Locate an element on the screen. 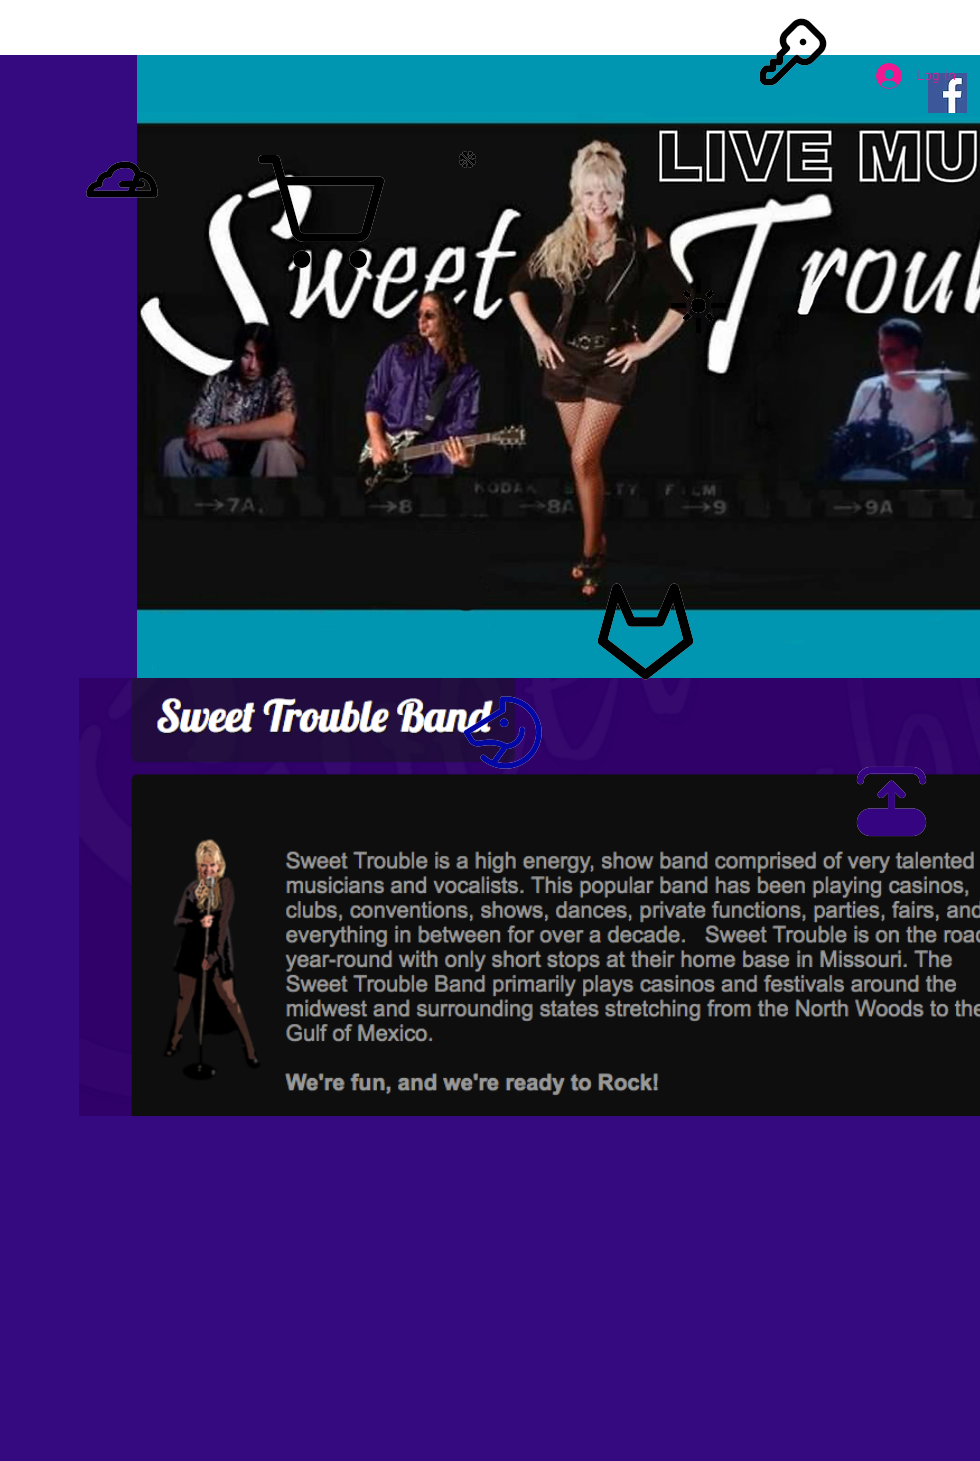  link to GitLab repository is located at coordinates (645, 631).